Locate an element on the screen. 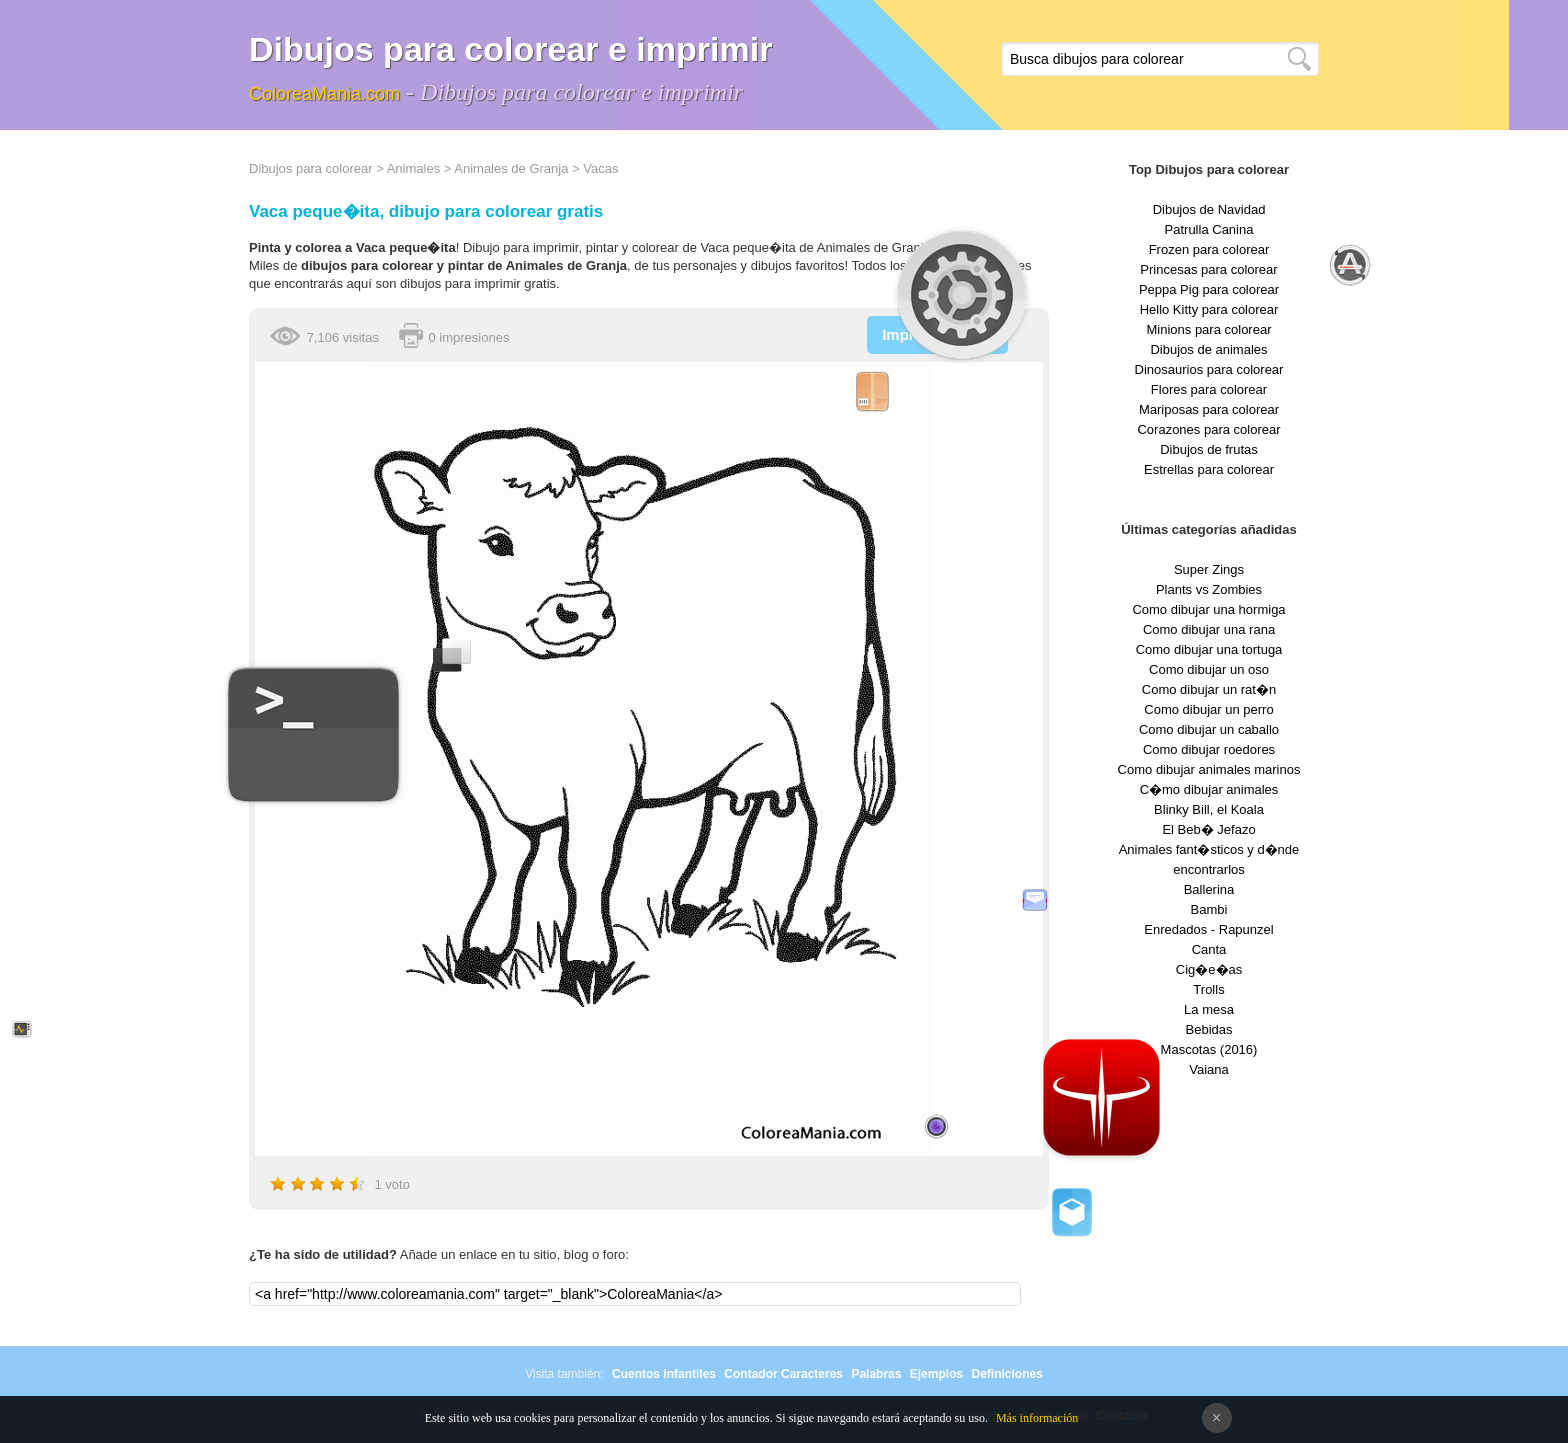 This screenshot has height=1443, width=1568. open the mail application is located at coordinates (1035, 900).